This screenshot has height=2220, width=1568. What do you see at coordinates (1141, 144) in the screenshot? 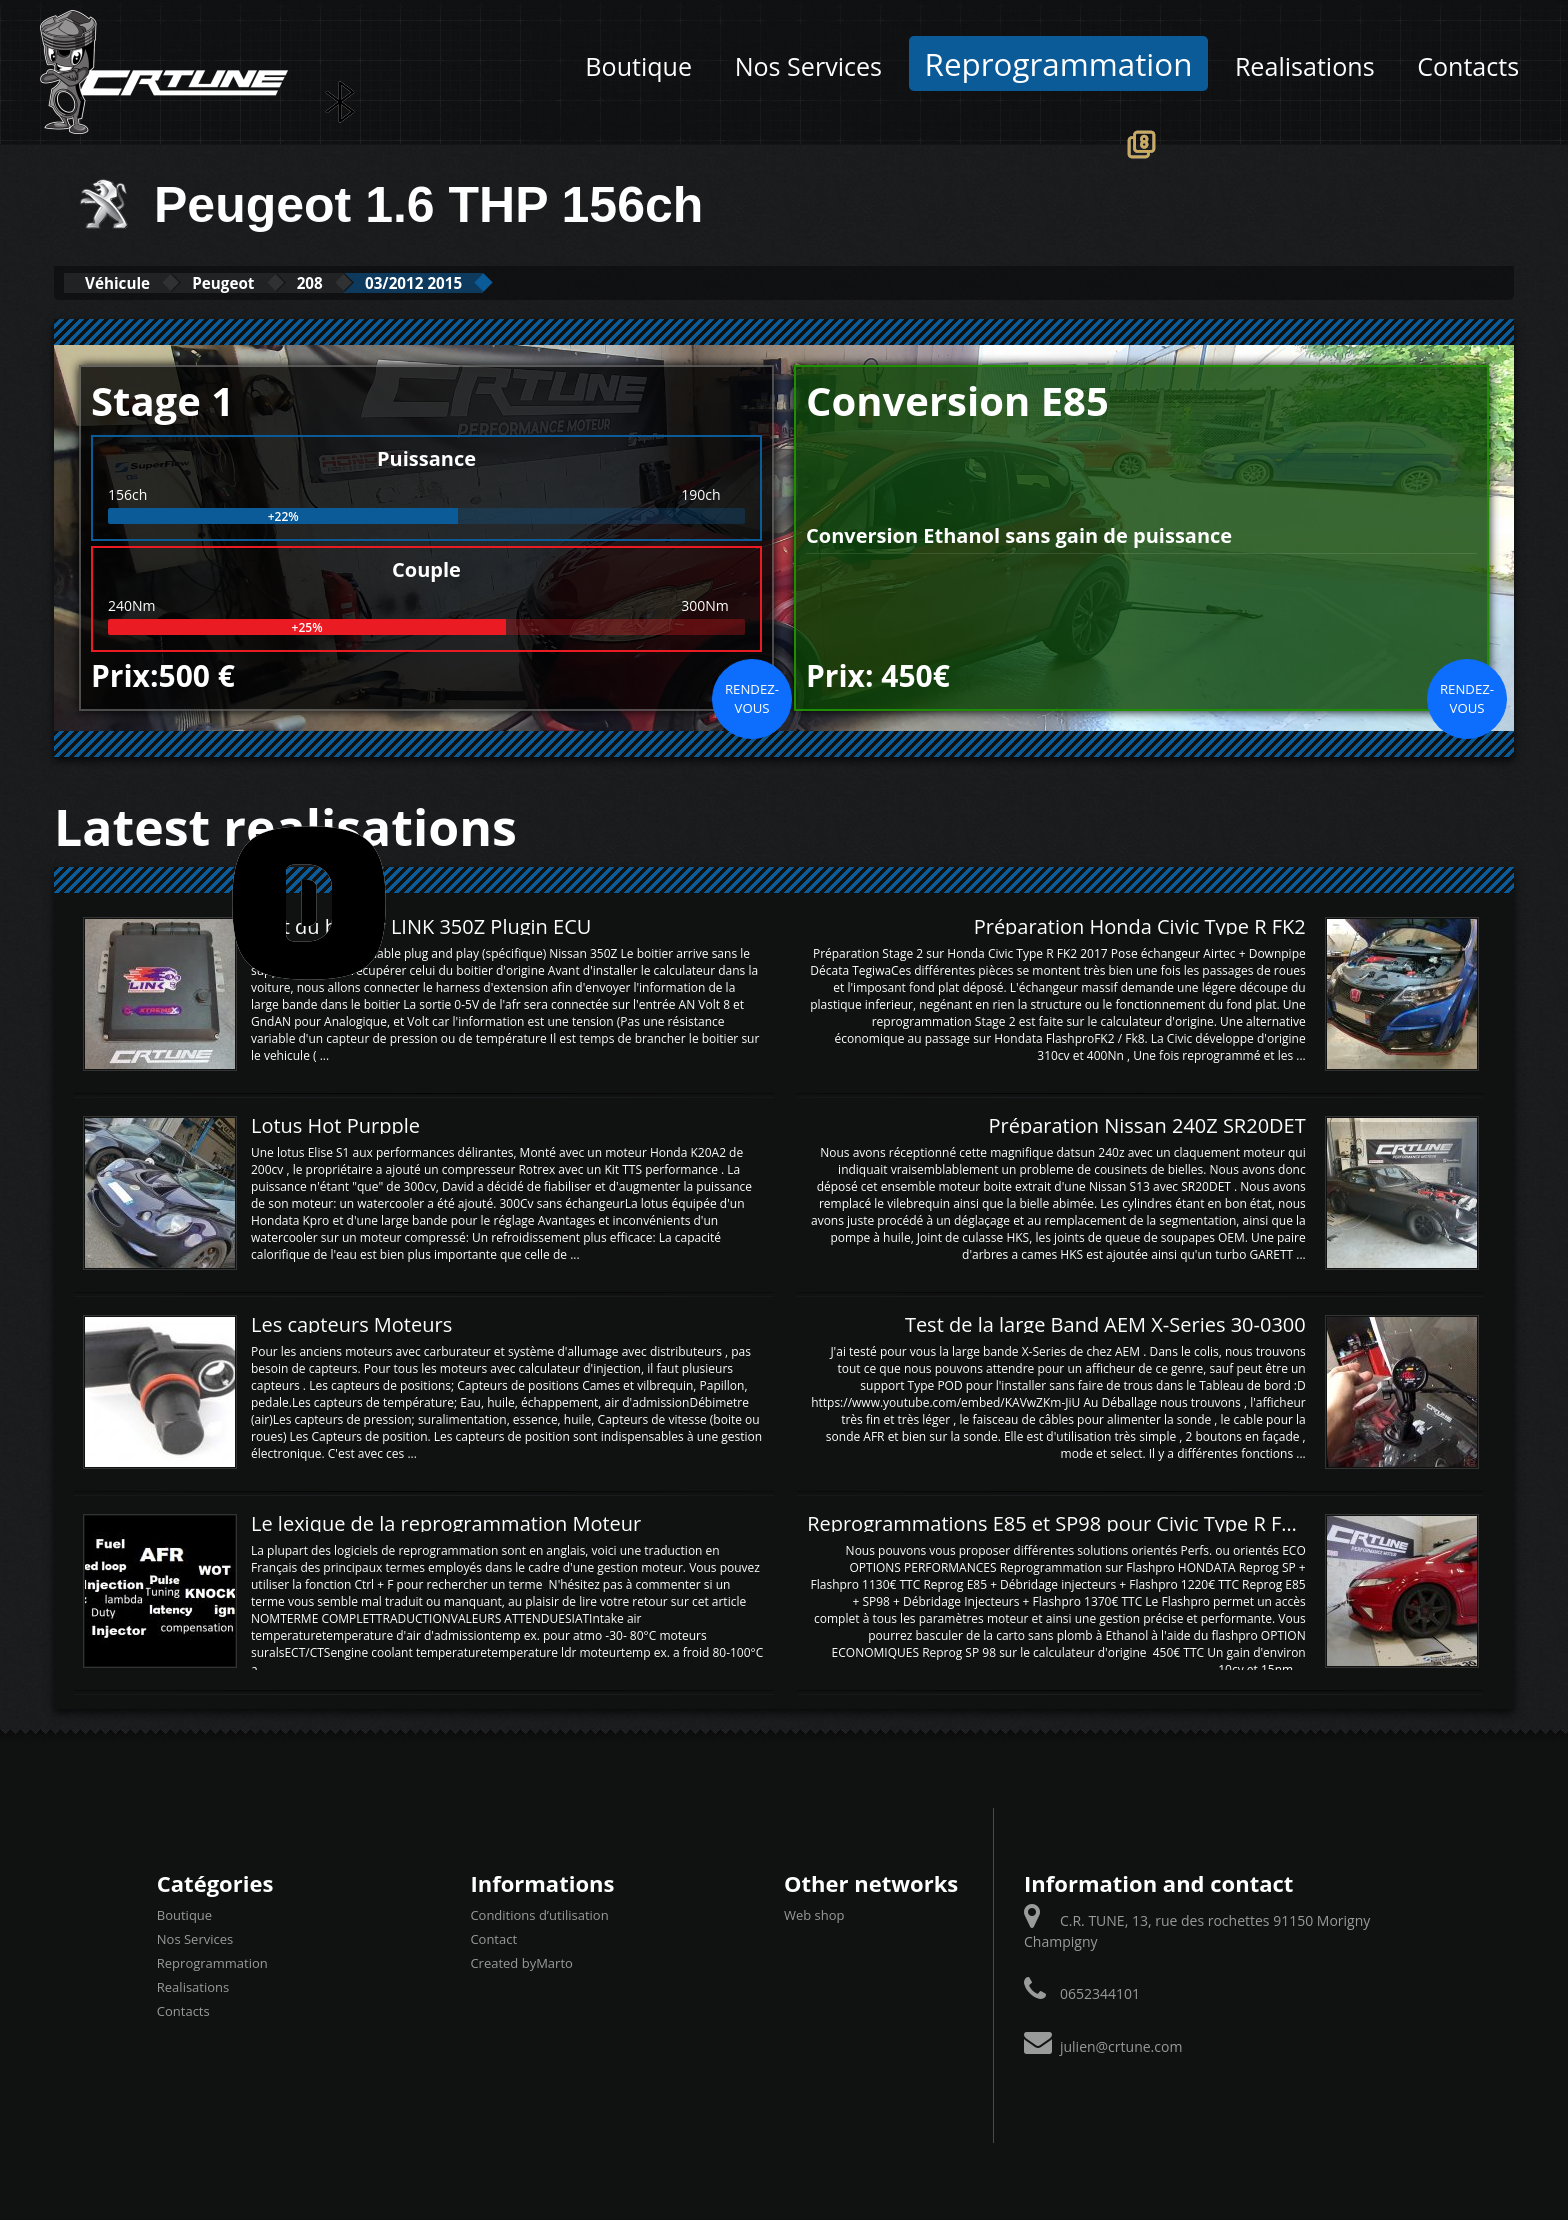
I see `view item 8 in a collection` at bounding box center [1141, 144].